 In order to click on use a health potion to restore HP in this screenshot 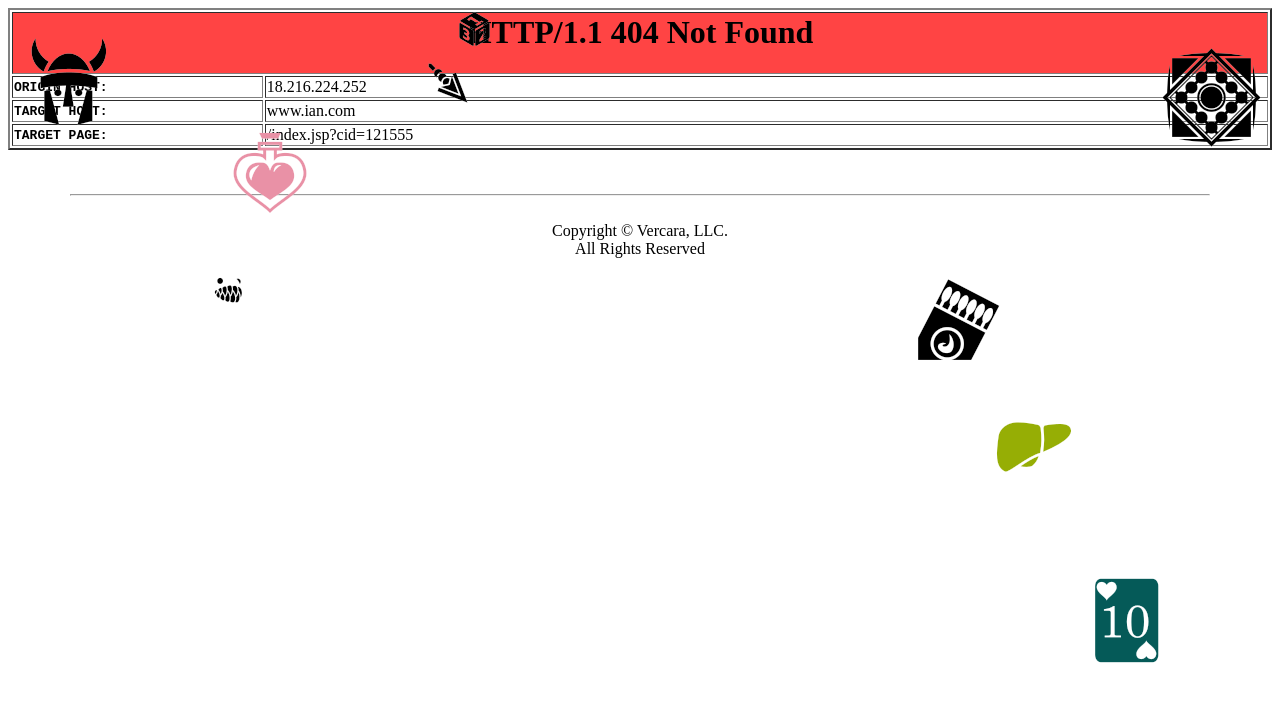, I will do `click(270, 173)`.